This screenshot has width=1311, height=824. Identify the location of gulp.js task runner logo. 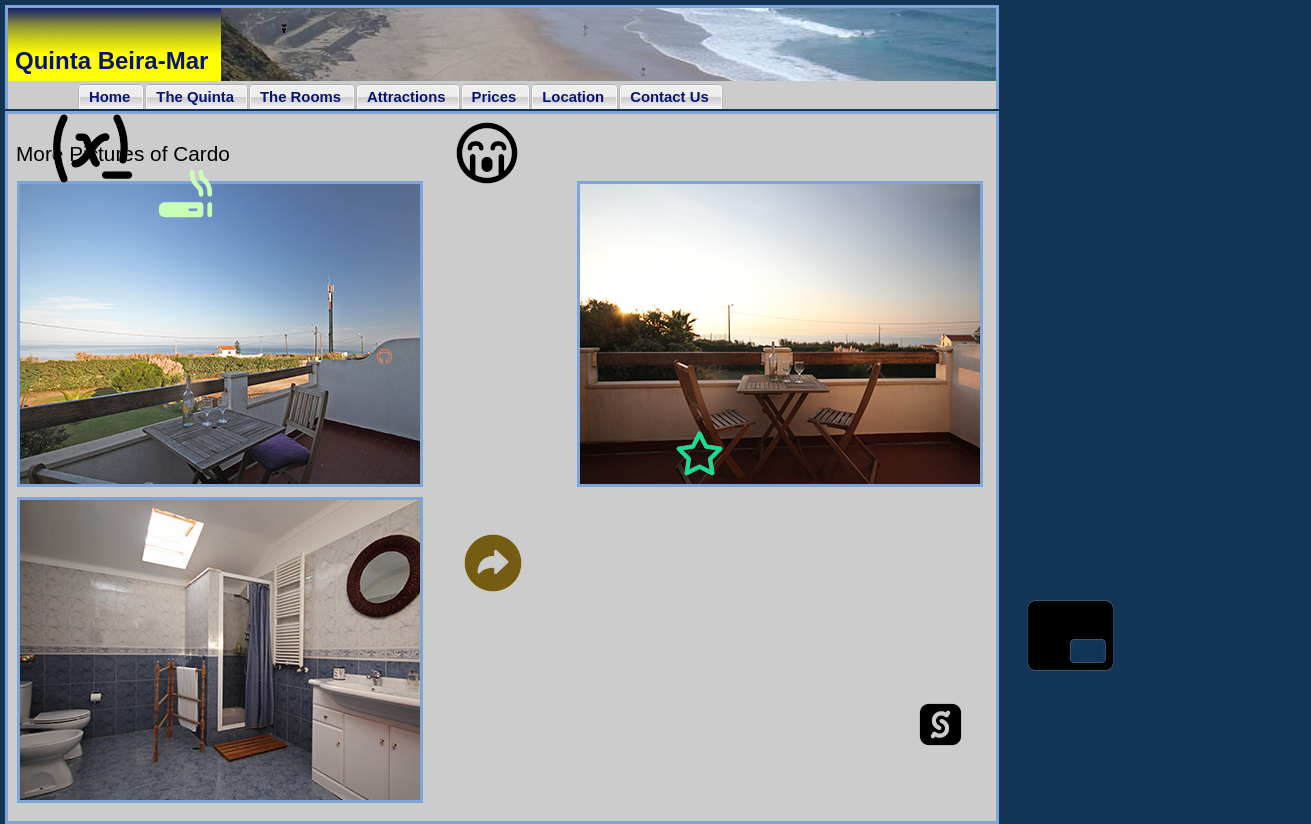
(284, 27).